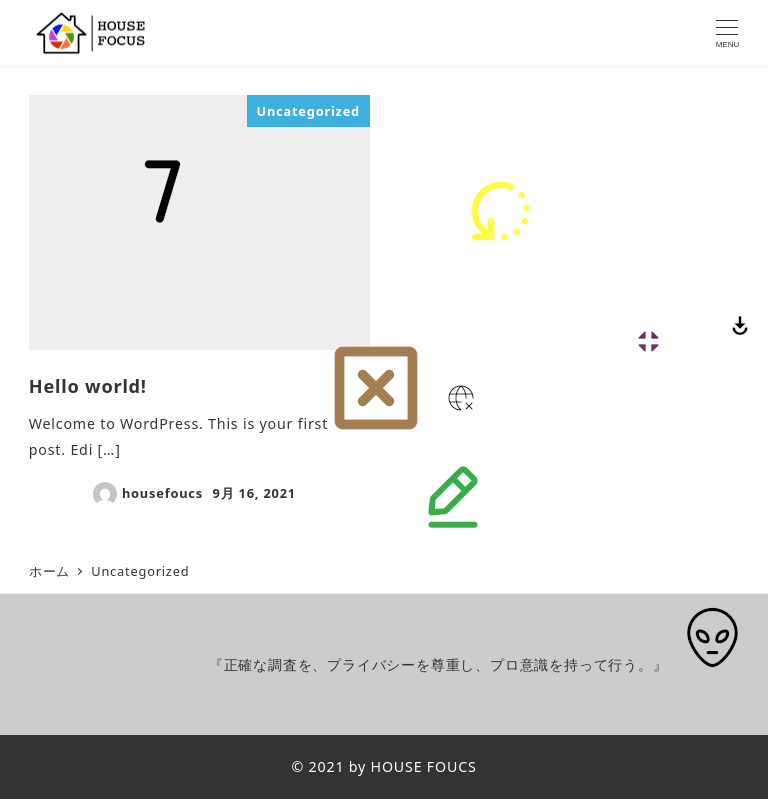 The width and height of the screenshot is (768, 799). Describe the element at coordinates (740, 325) in the screenshot. I see `download content to device` at that location.